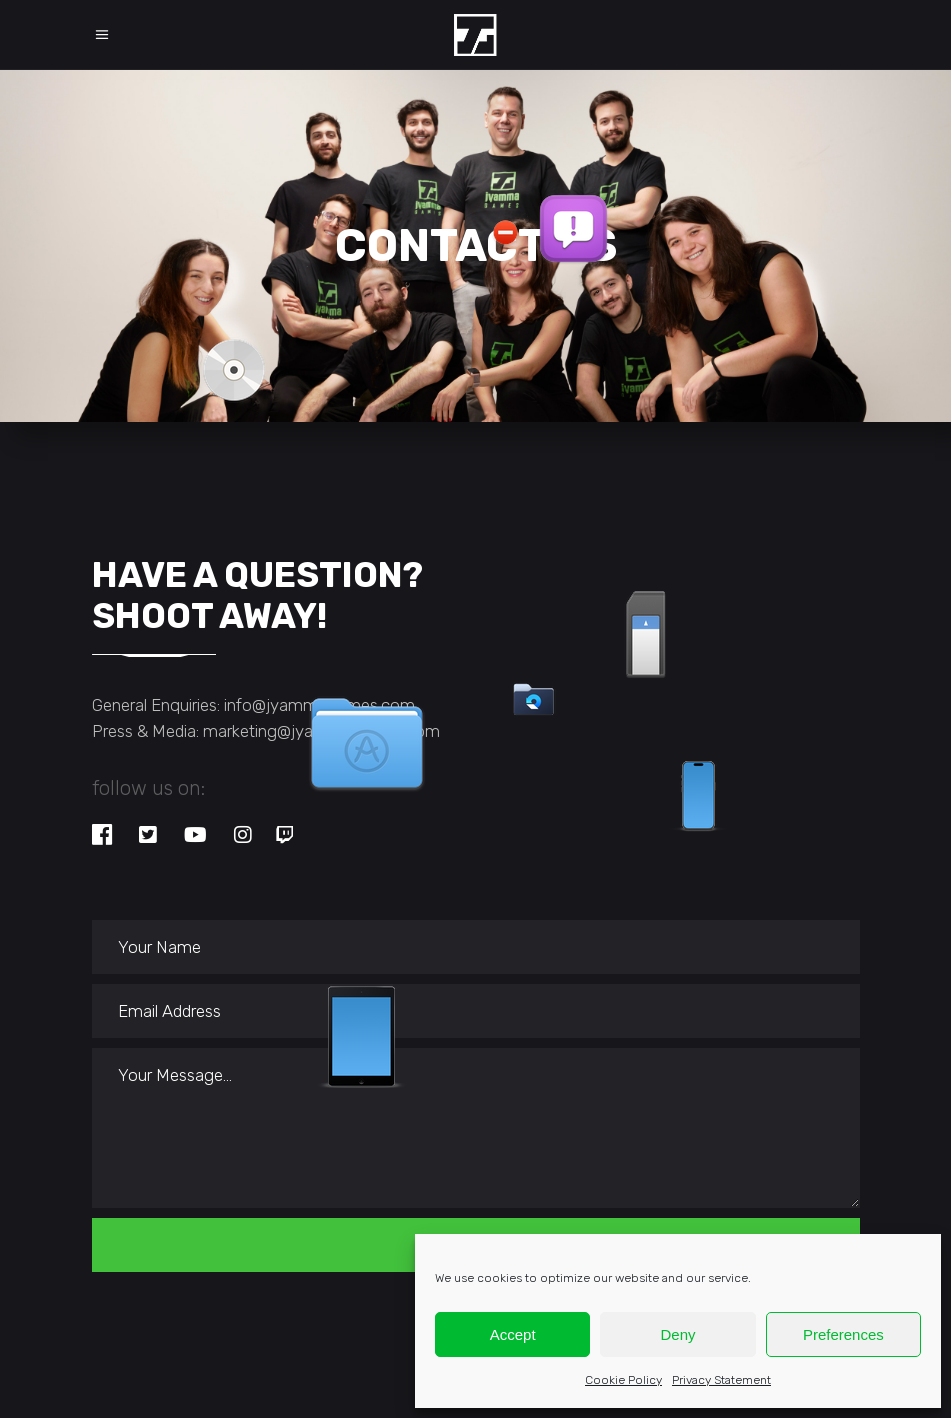 Image resolution: width=951 pixels, height=1418 pixels. What do you see at coordinates (234, 370) in the screenshot?
I see `indicates a DVD-ROM drive or disc` at bounding box center [234, 370].